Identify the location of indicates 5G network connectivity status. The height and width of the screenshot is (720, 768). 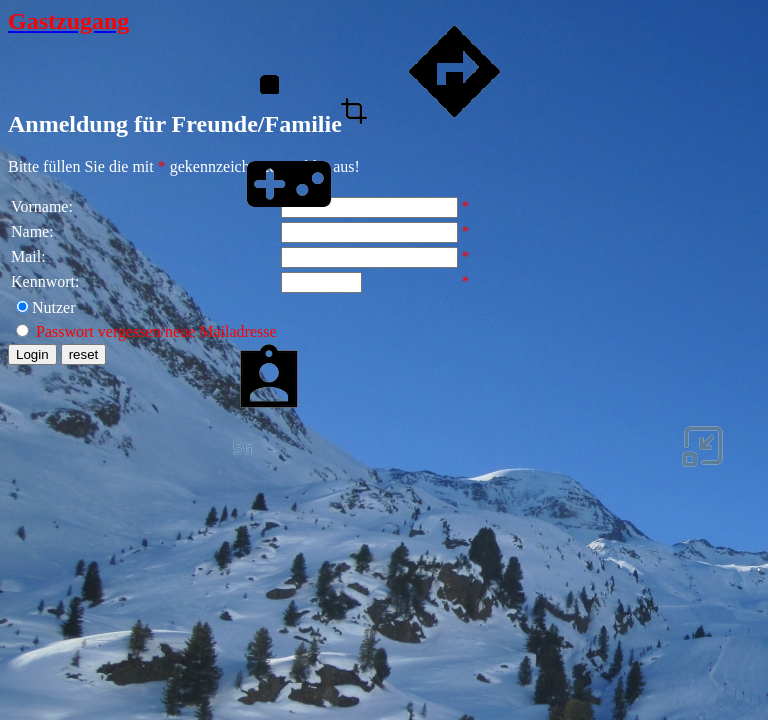
(242, 448).